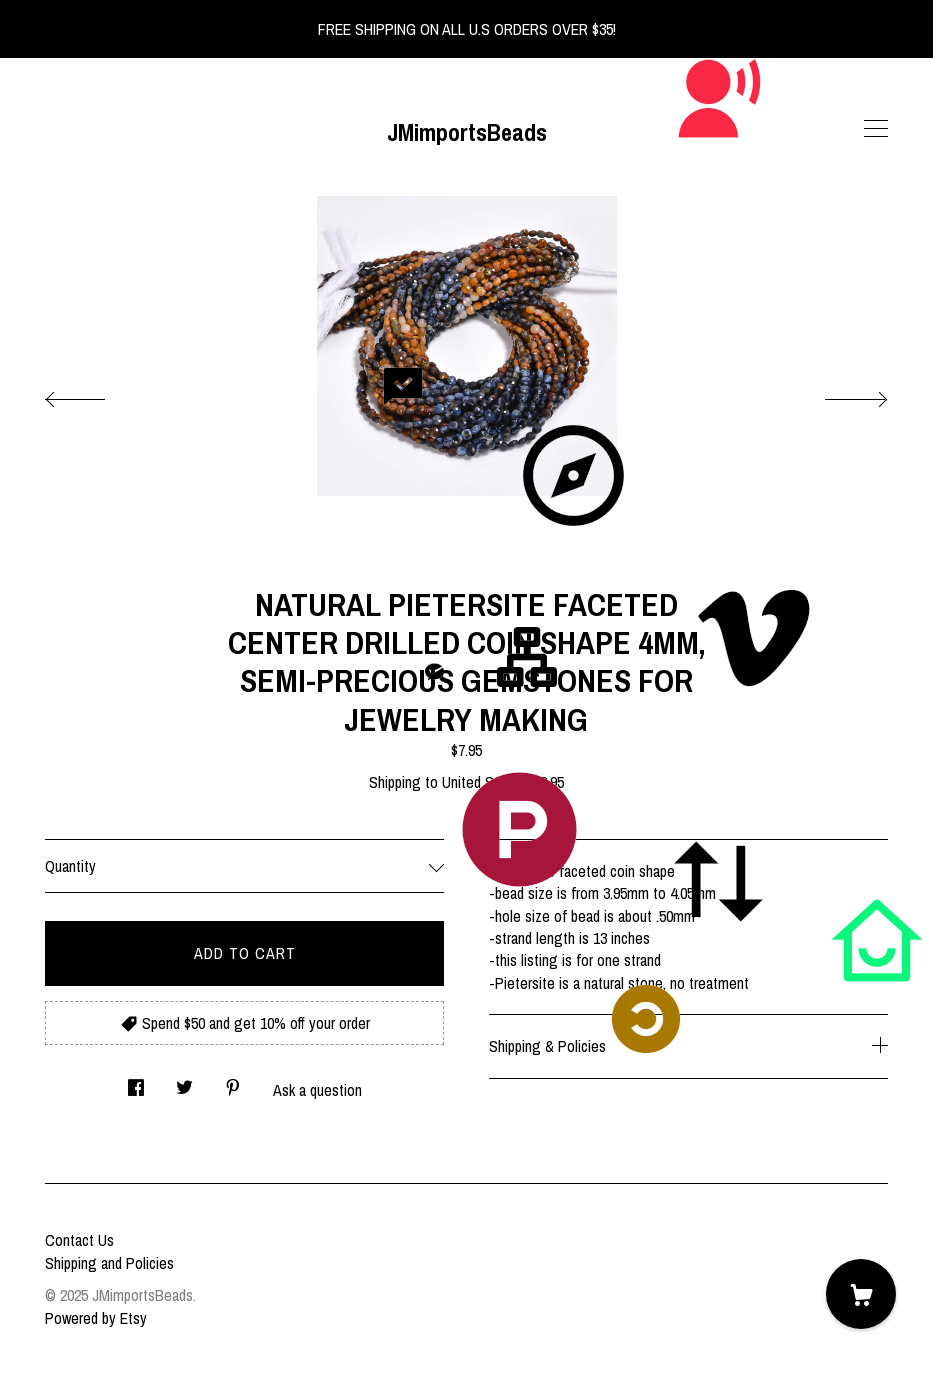 The image size is (933, 1374). I want to click on go to home screen, so click(877, 944).